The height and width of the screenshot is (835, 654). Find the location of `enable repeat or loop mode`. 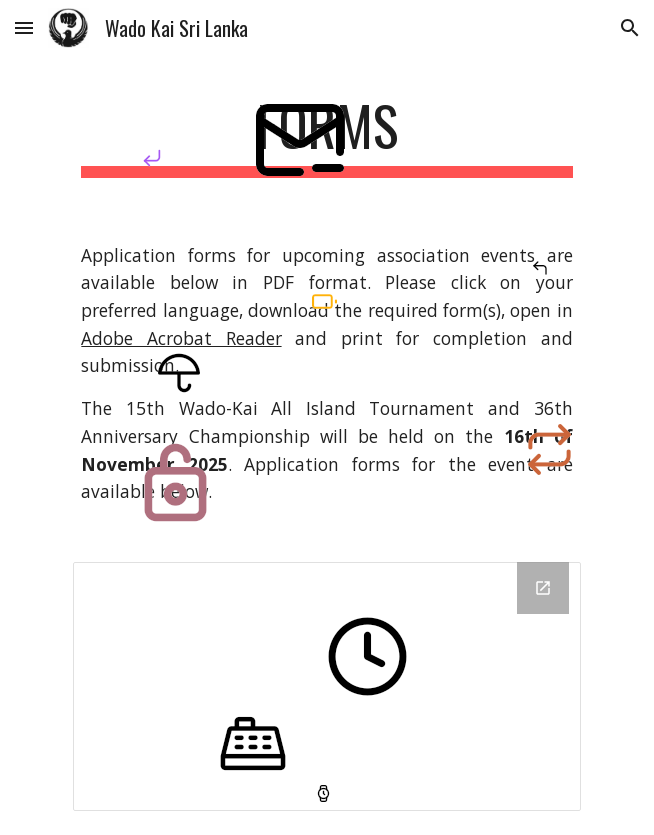

enable repeat or loop mode is located at coordinates (549, 449).